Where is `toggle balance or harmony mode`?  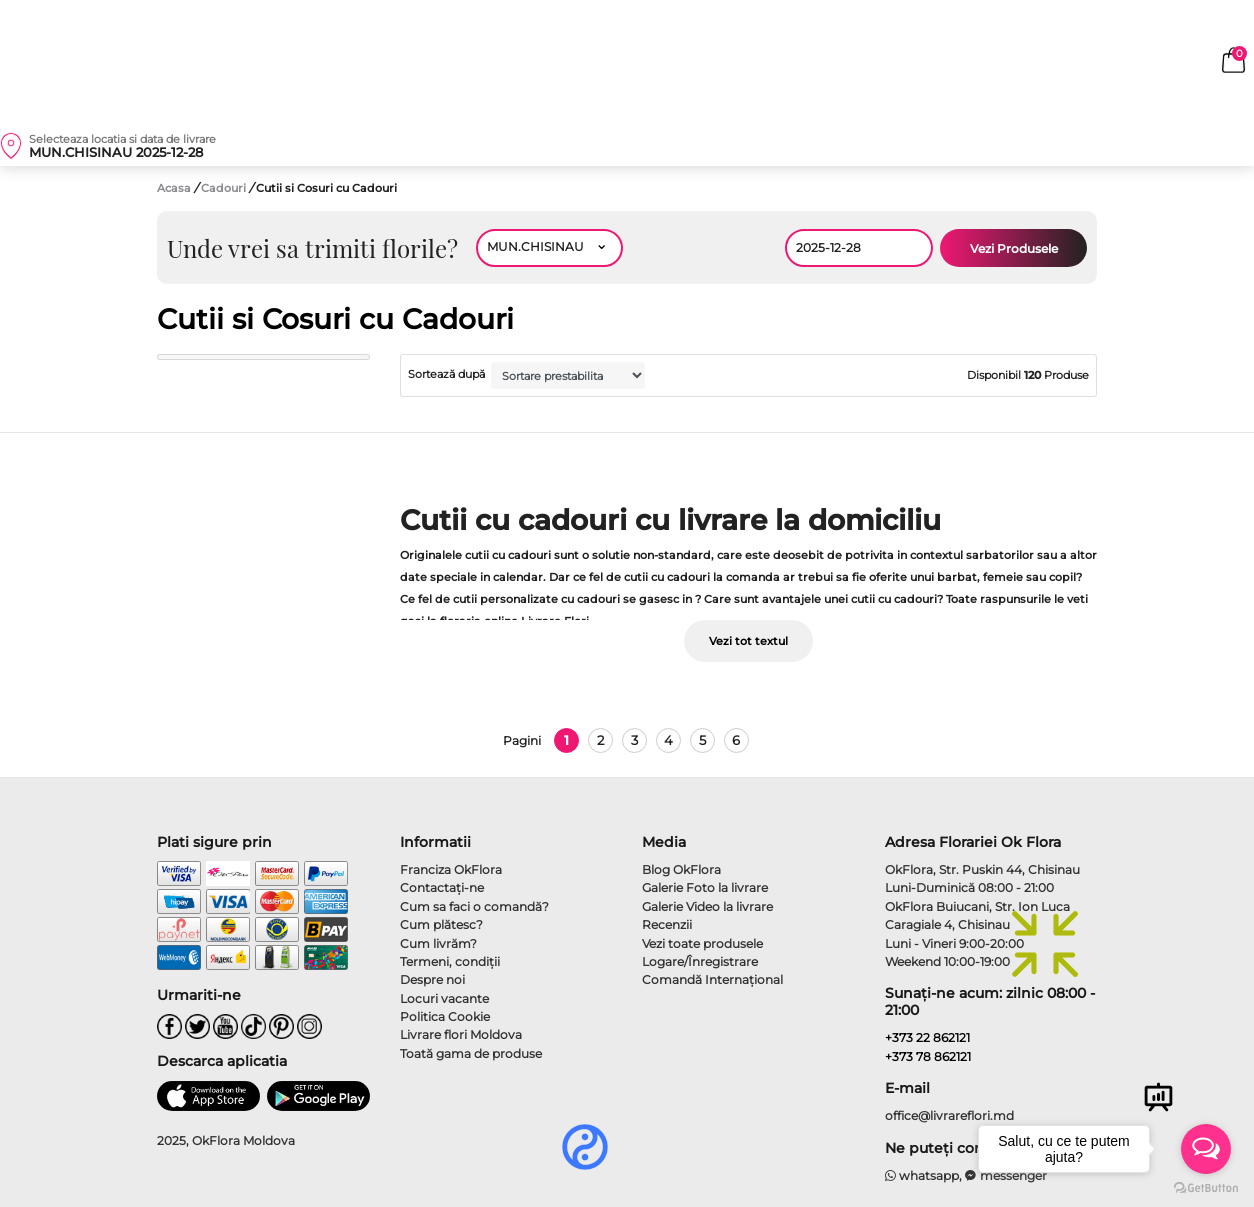 toggle balance or harmony mode is located at coordinates (585, 1147).